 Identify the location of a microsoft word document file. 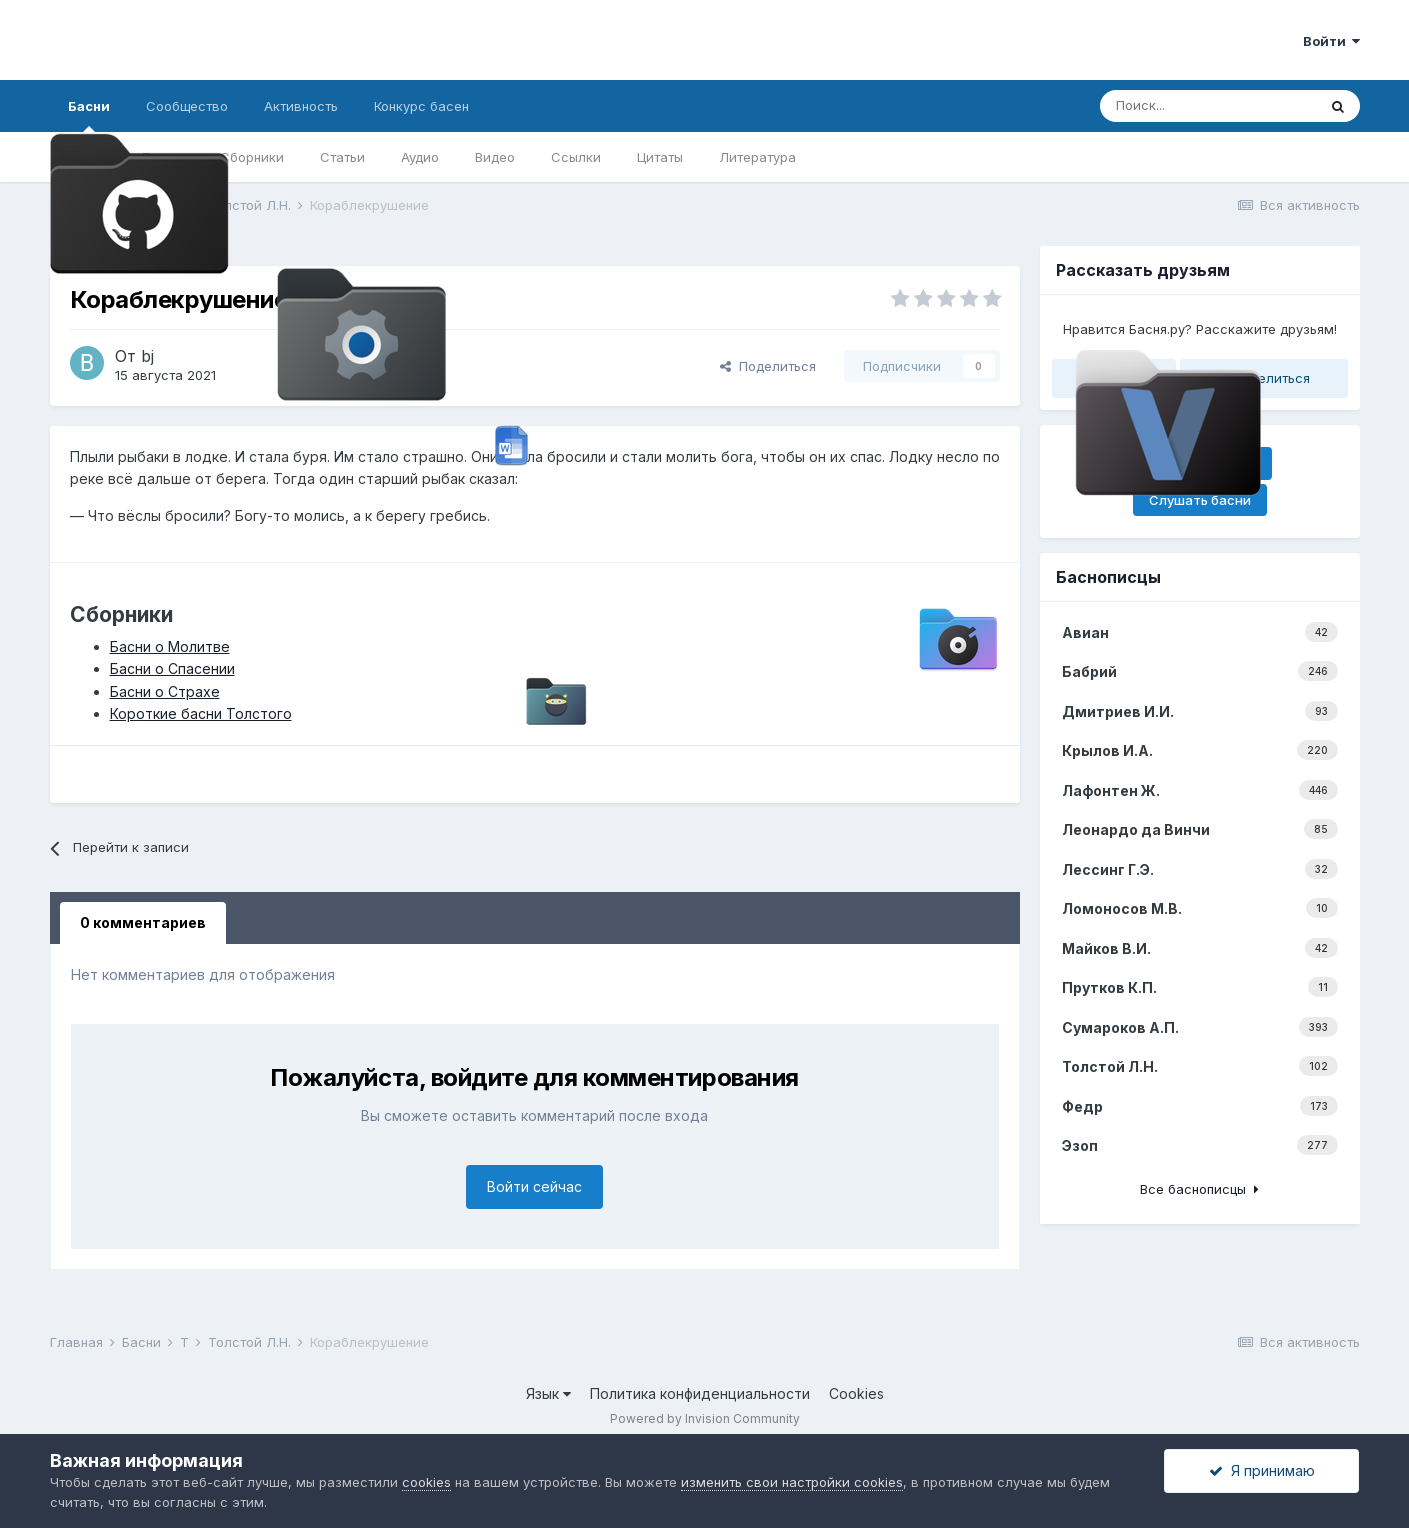
(511, 445).